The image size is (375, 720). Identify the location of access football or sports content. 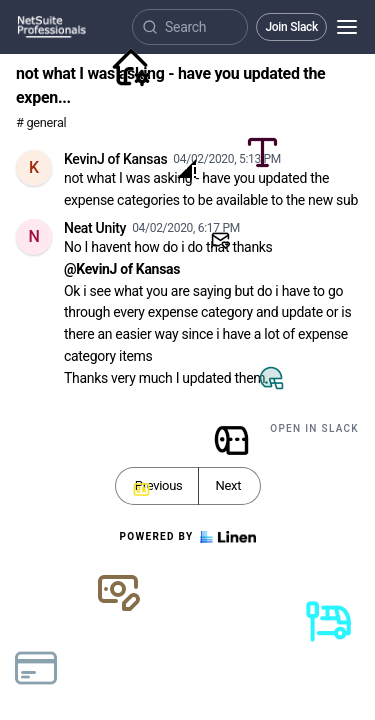
(271, 378).